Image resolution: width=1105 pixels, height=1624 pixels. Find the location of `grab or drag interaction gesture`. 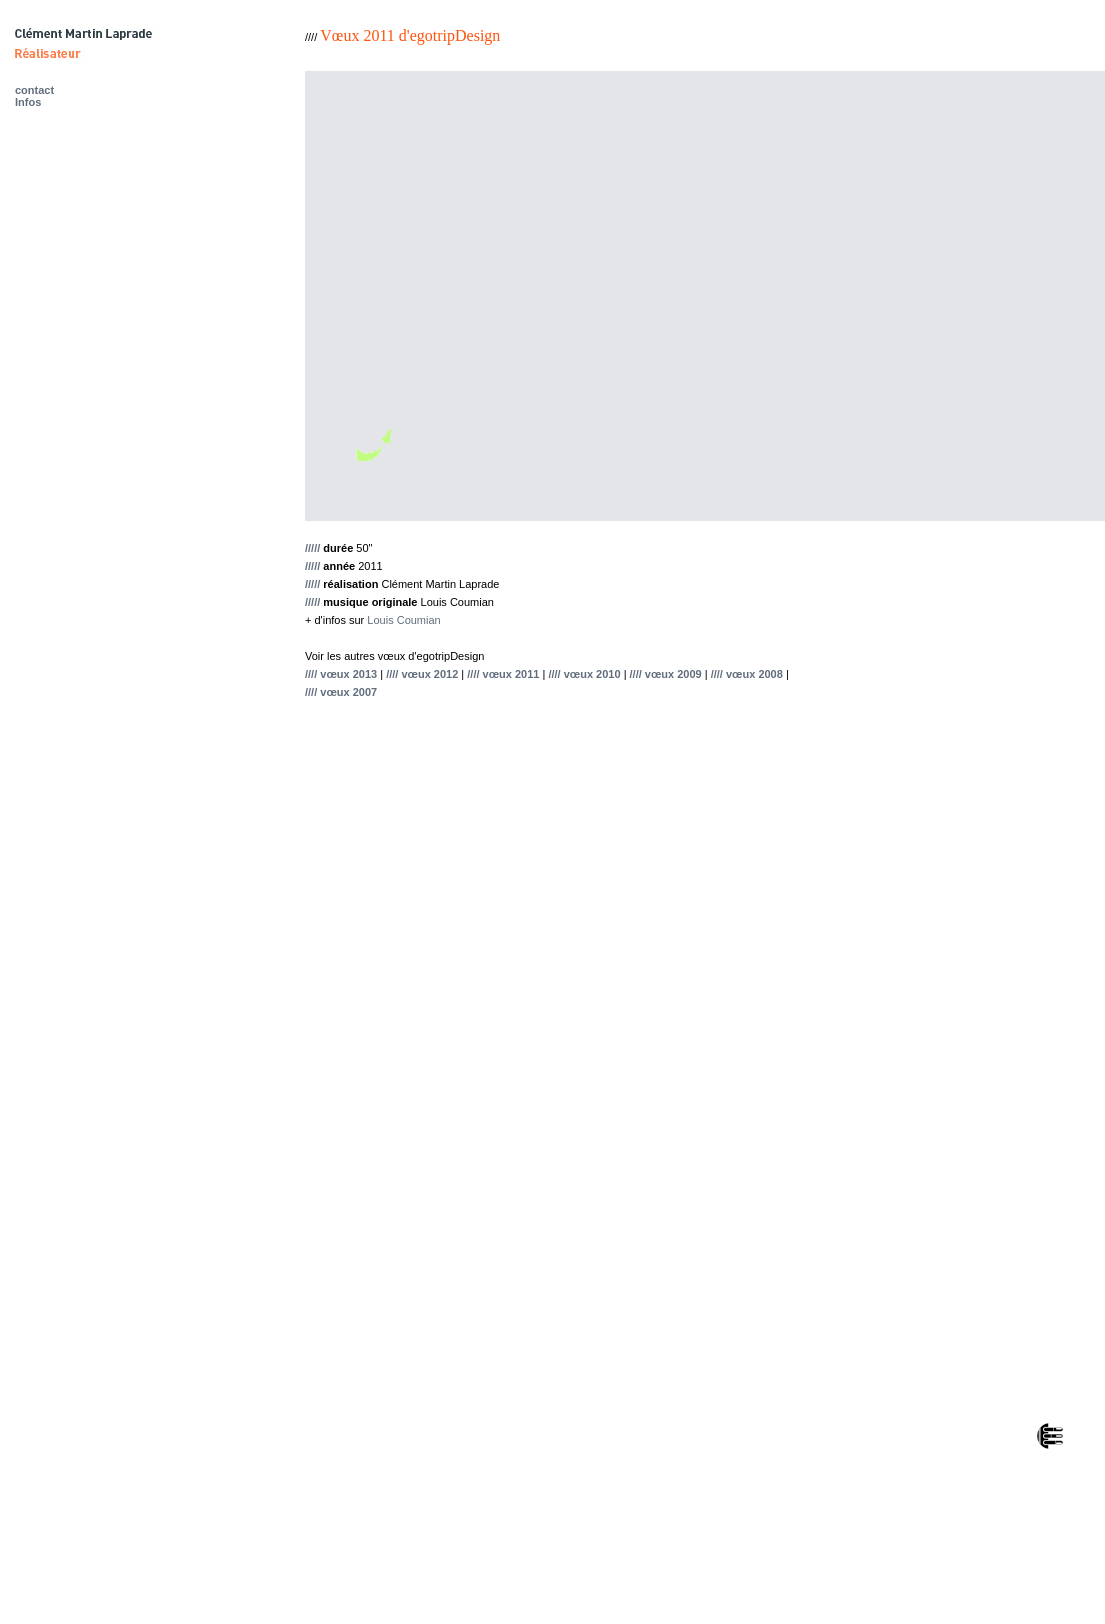

grab or drag interaction gesture is located at coordinates (1050, 1436).